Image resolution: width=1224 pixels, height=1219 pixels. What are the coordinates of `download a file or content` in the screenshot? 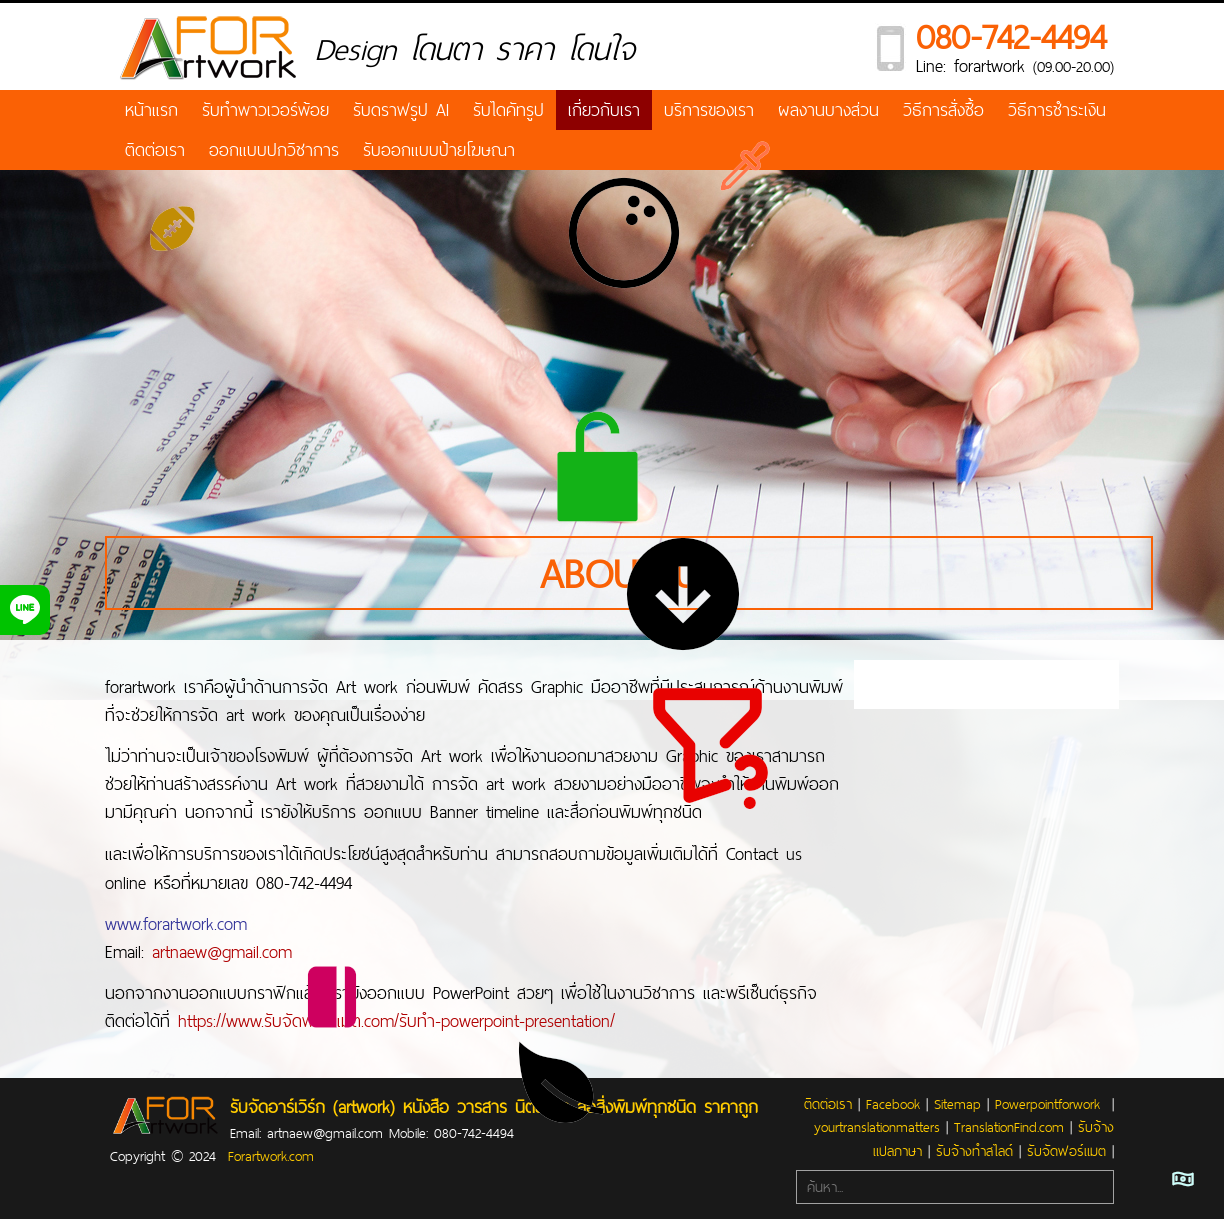 It's located at (683, 594).